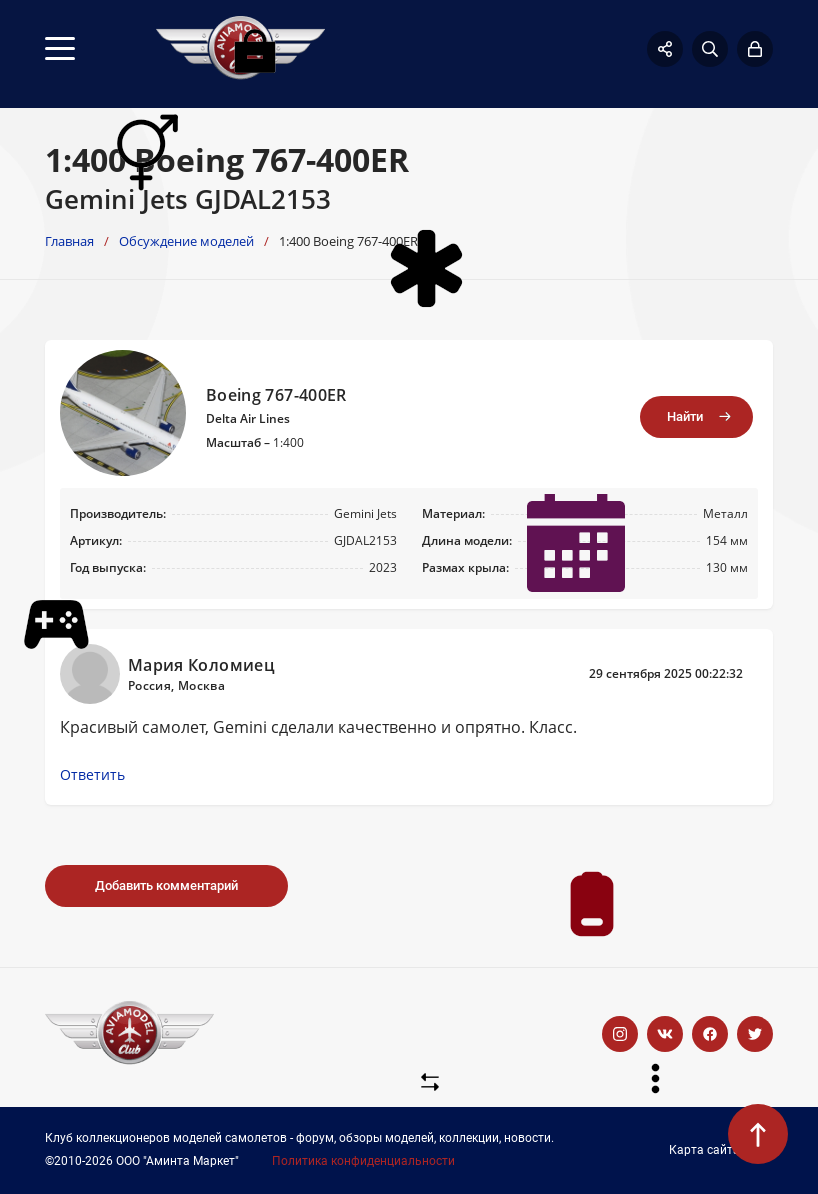 The height and width of the screenshot is (1194, 818). I want to click on indicates low battery level, so click(592, 904).